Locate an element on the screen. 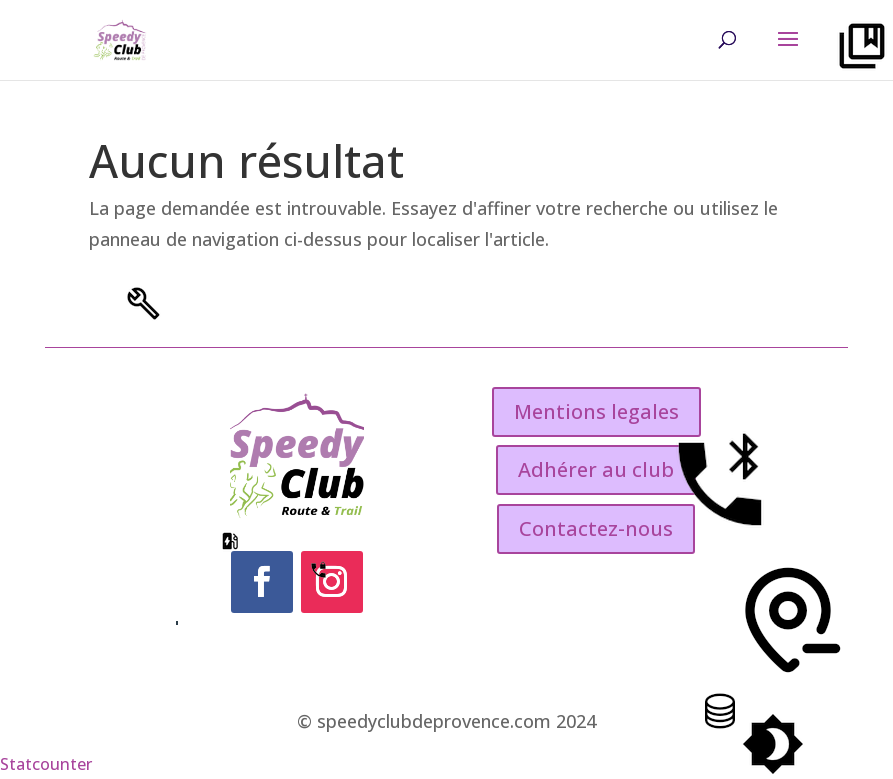 The image size is (893, 779). remove a saved location is located at coordinates (788, 620).